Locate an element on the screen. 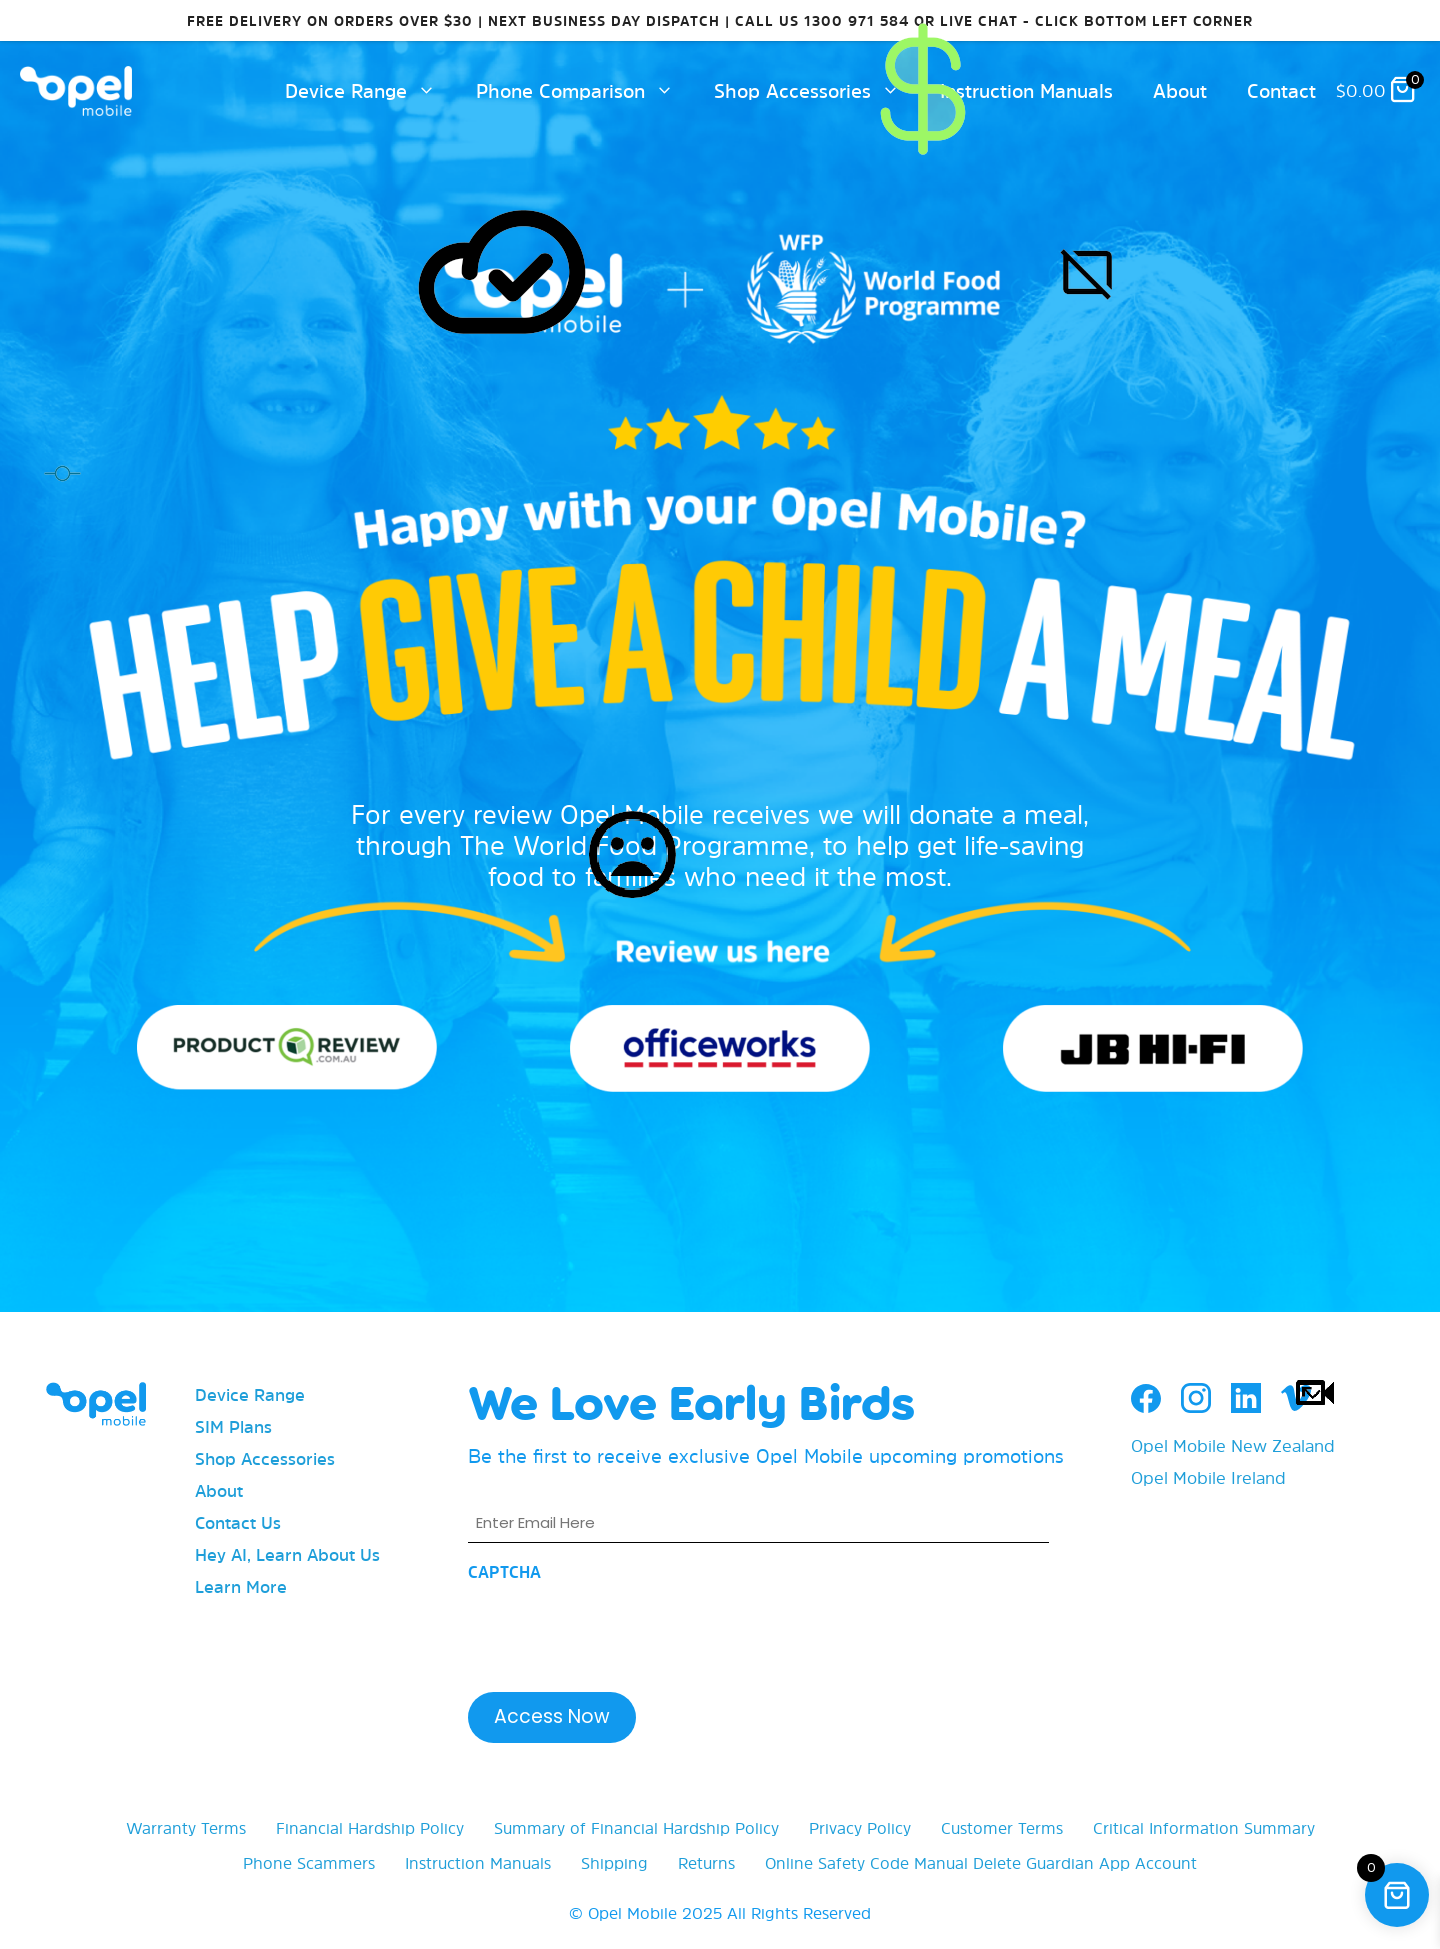 The width and height of the screenshot is (1440, 1949). rate your experience as negative is located at coordinates (632, 854).